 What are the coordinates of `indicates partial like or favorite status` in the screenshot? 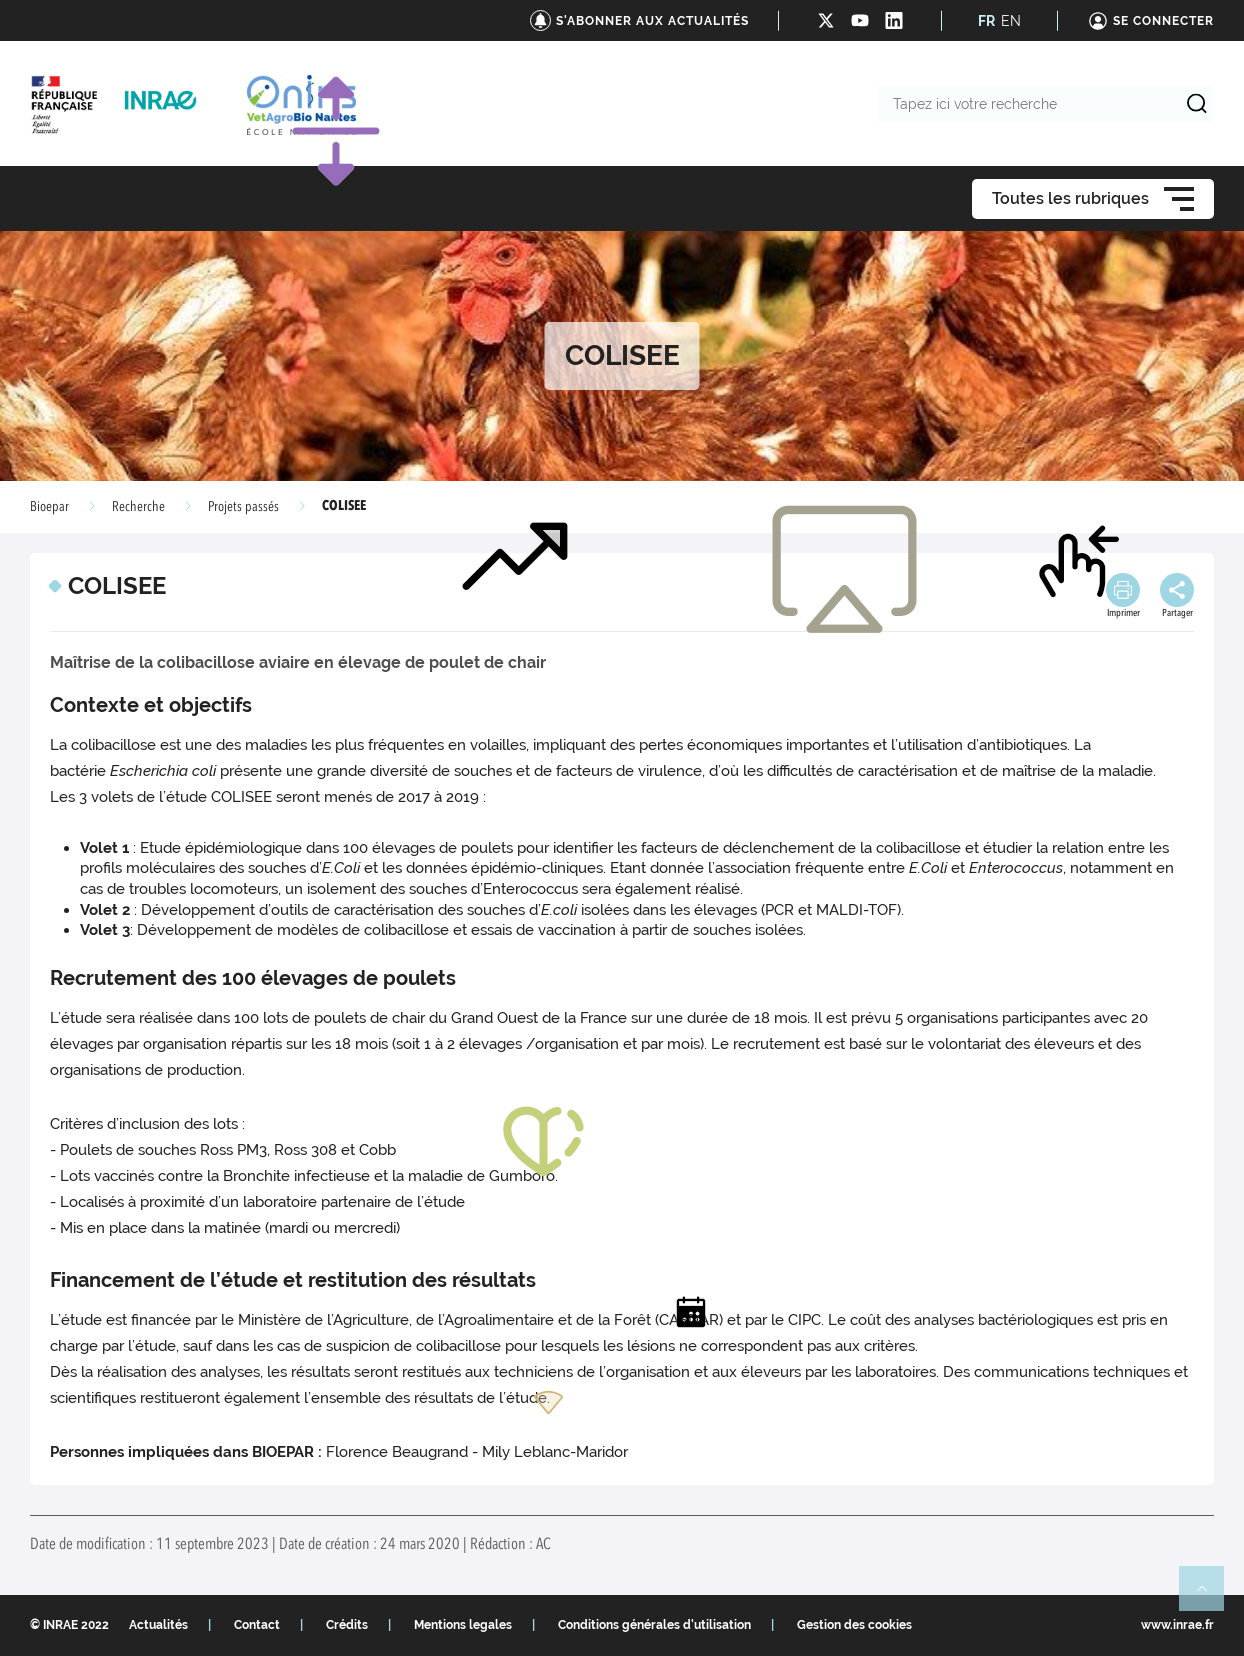 It's located at (543, 1138).